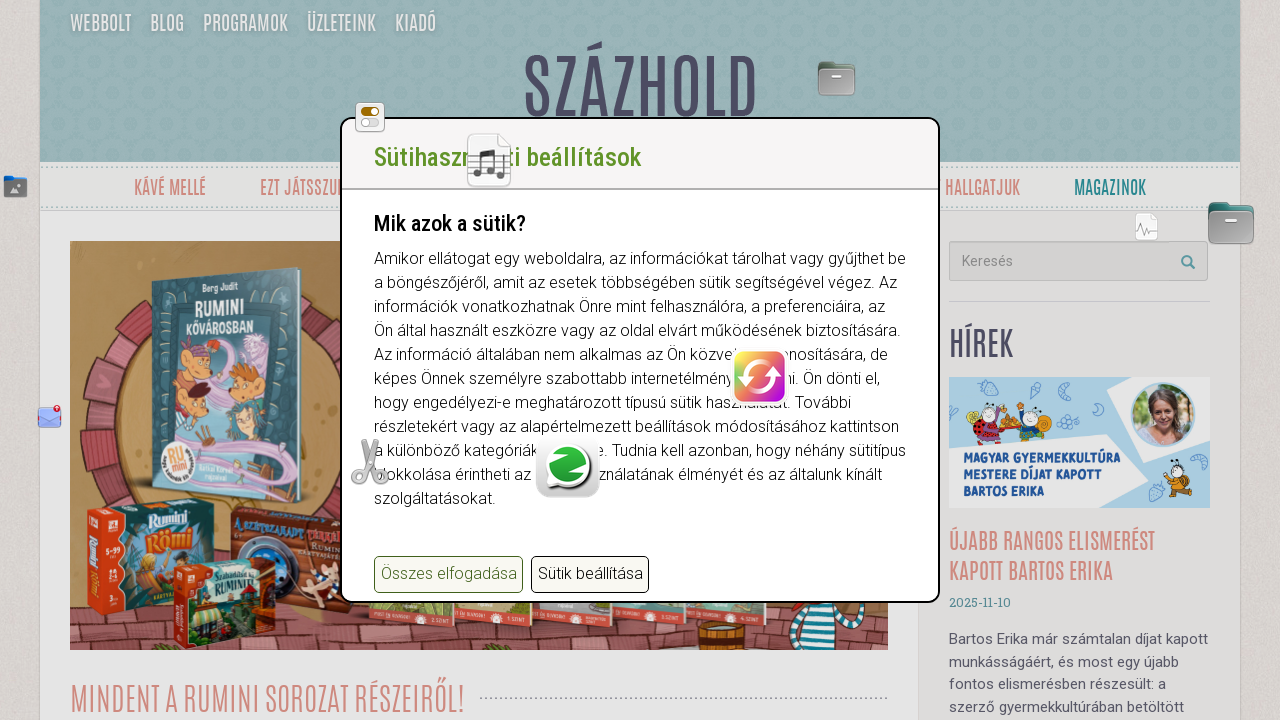  I want to click on view system log file, so click(1146, 226).